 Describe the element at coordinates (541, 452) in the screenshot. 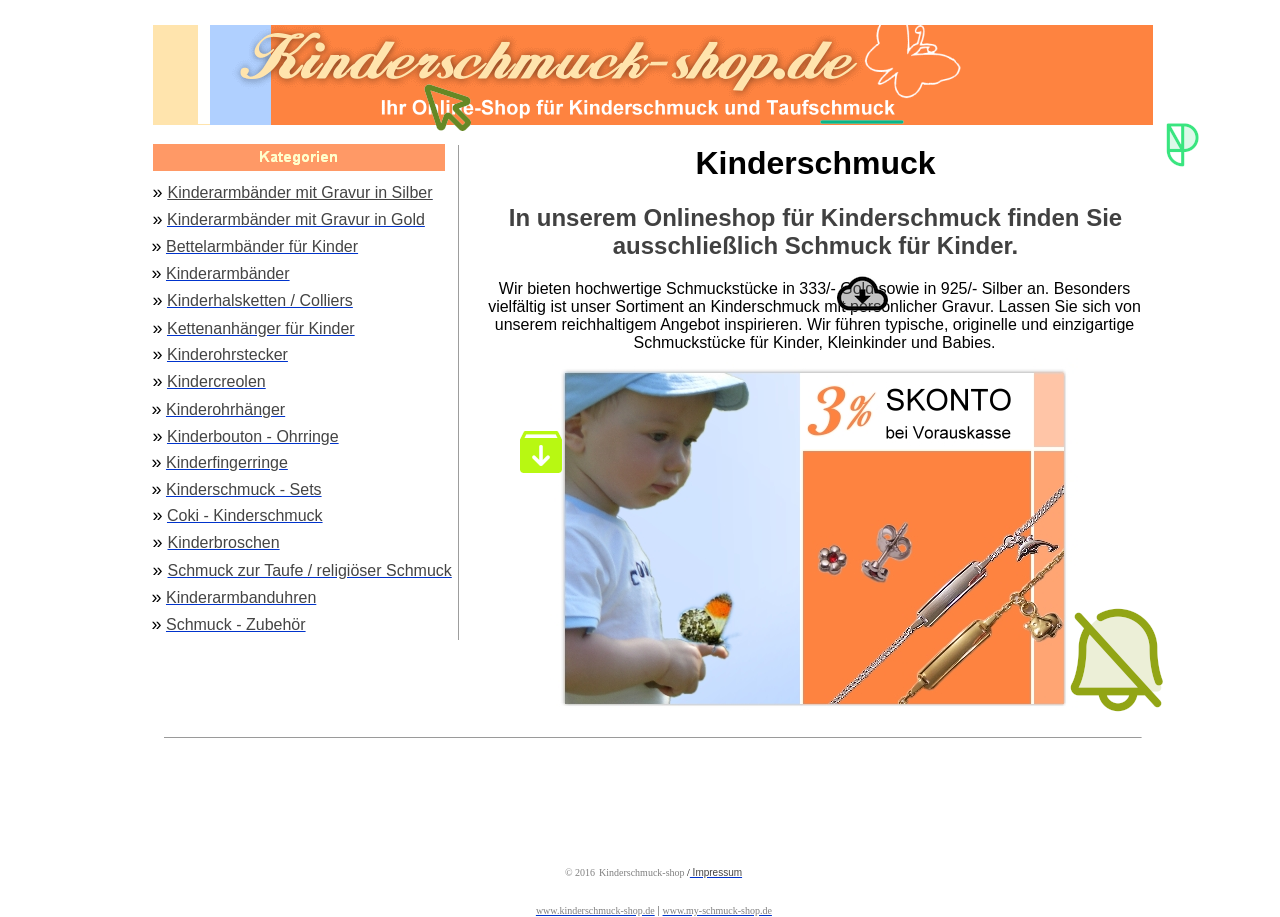

I see `download to storage or archive` at that location.